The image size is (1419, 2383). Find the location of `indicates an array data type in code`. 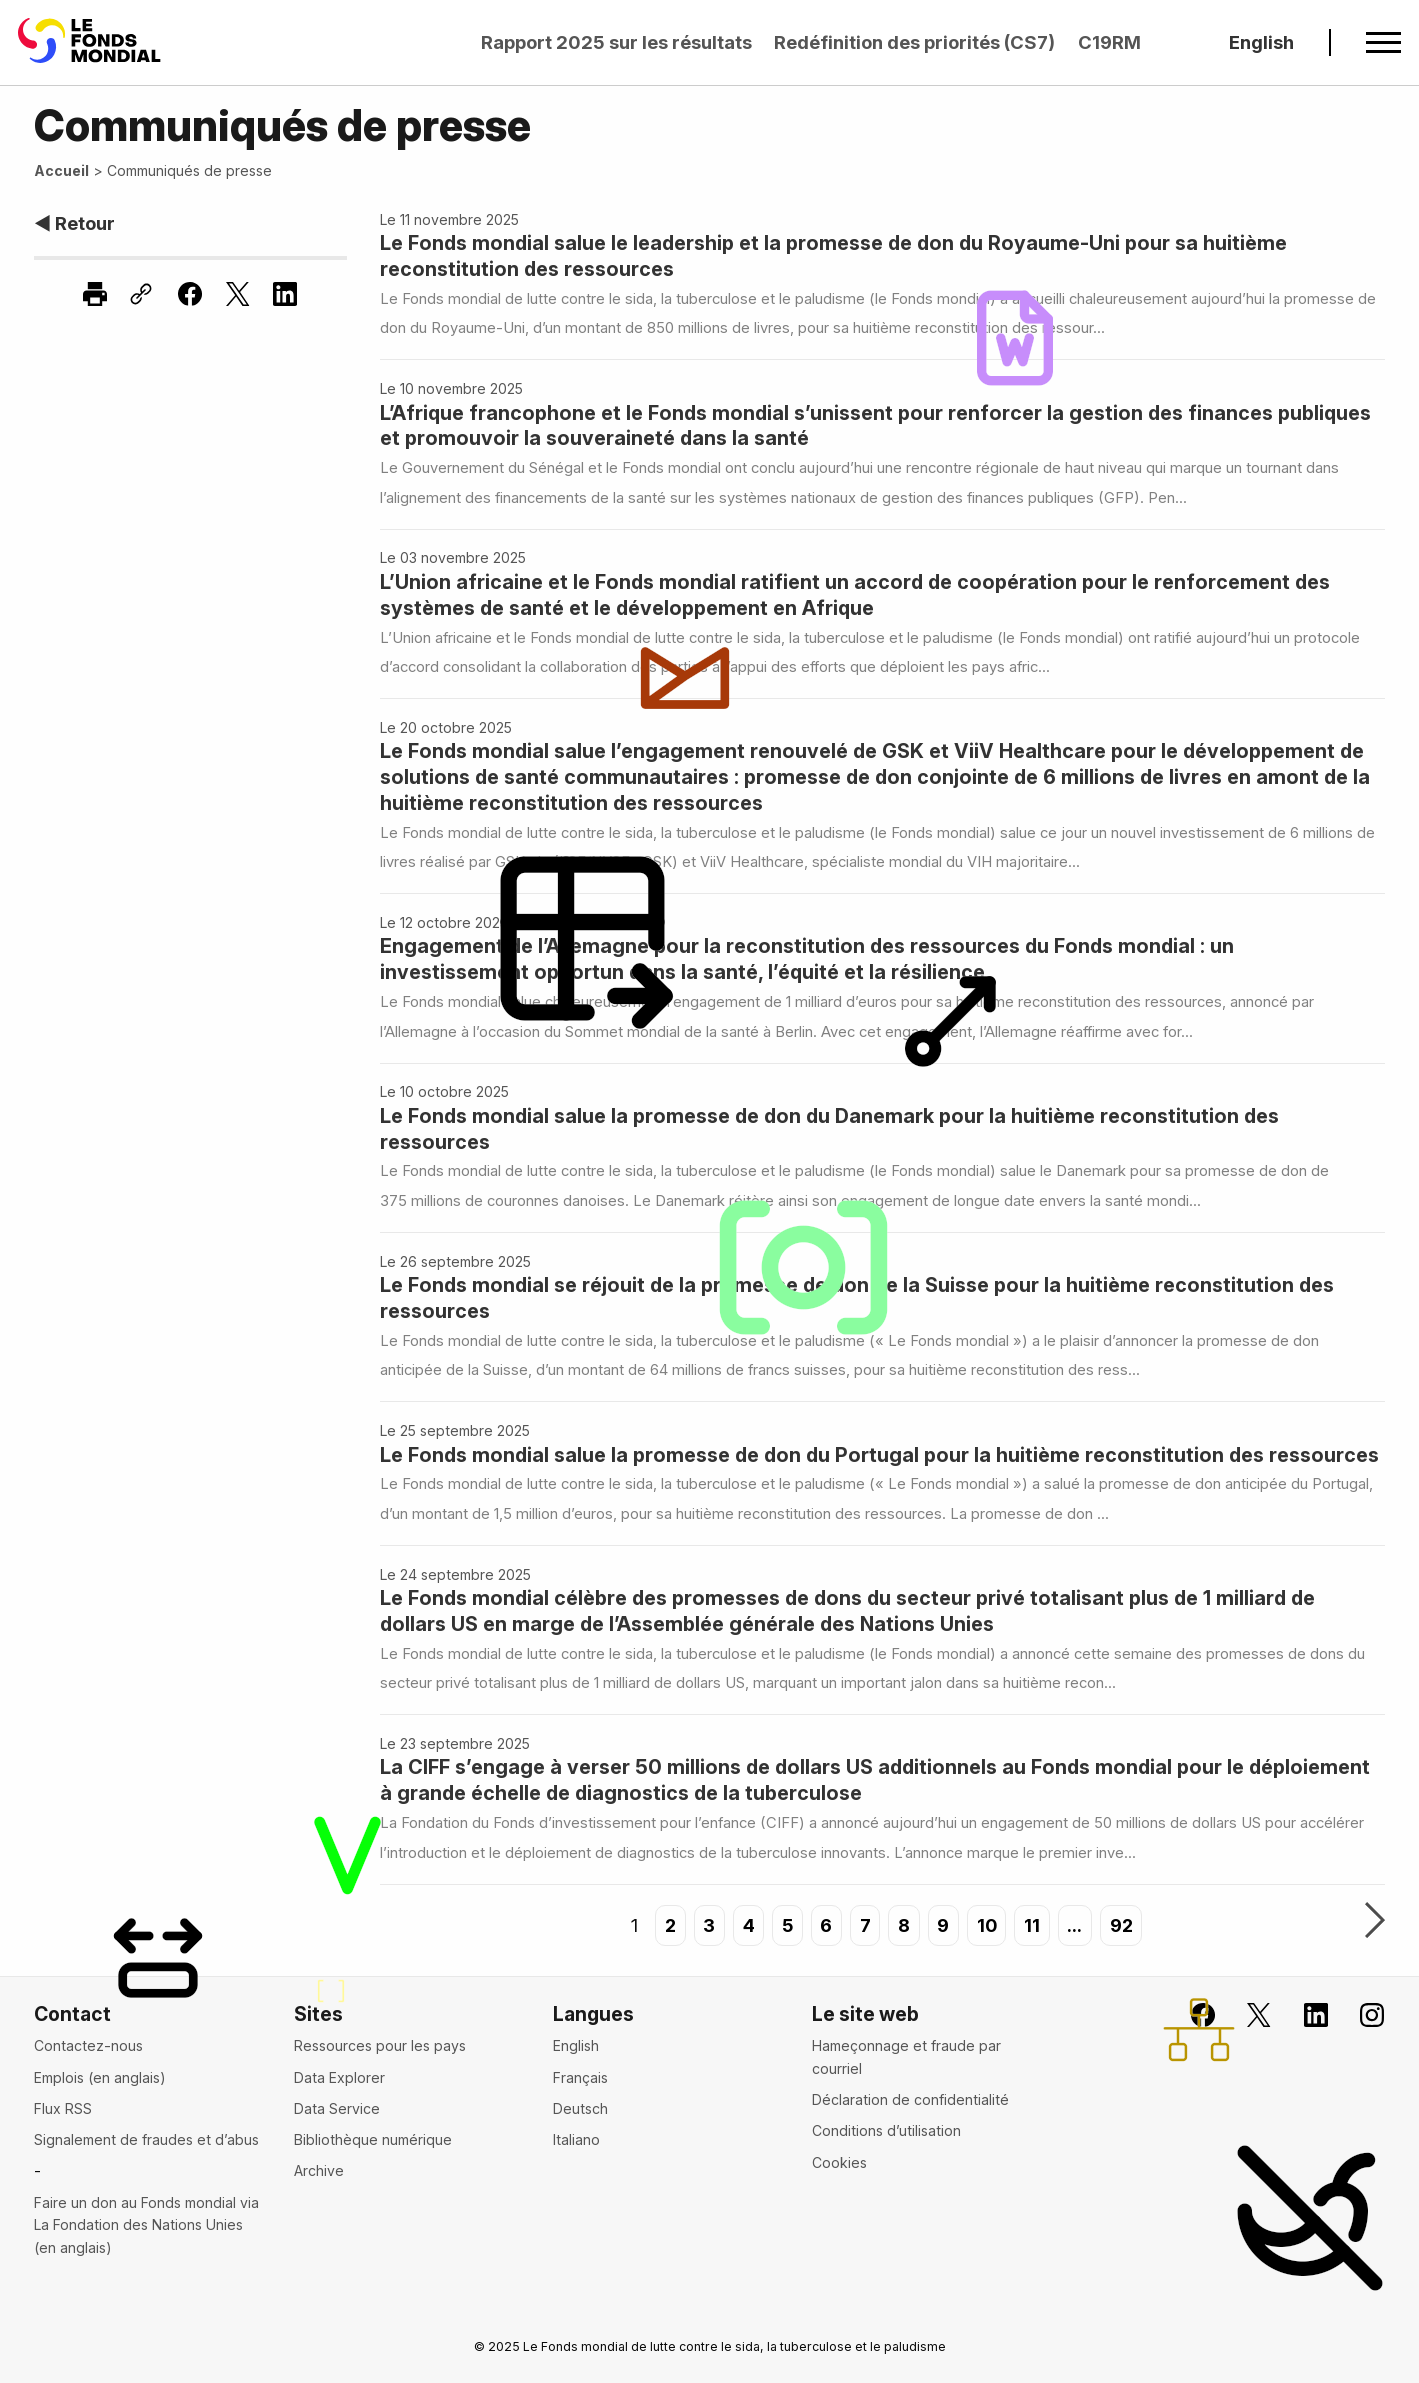

indicates an array data type in code is located at coordinates (331, 1991).